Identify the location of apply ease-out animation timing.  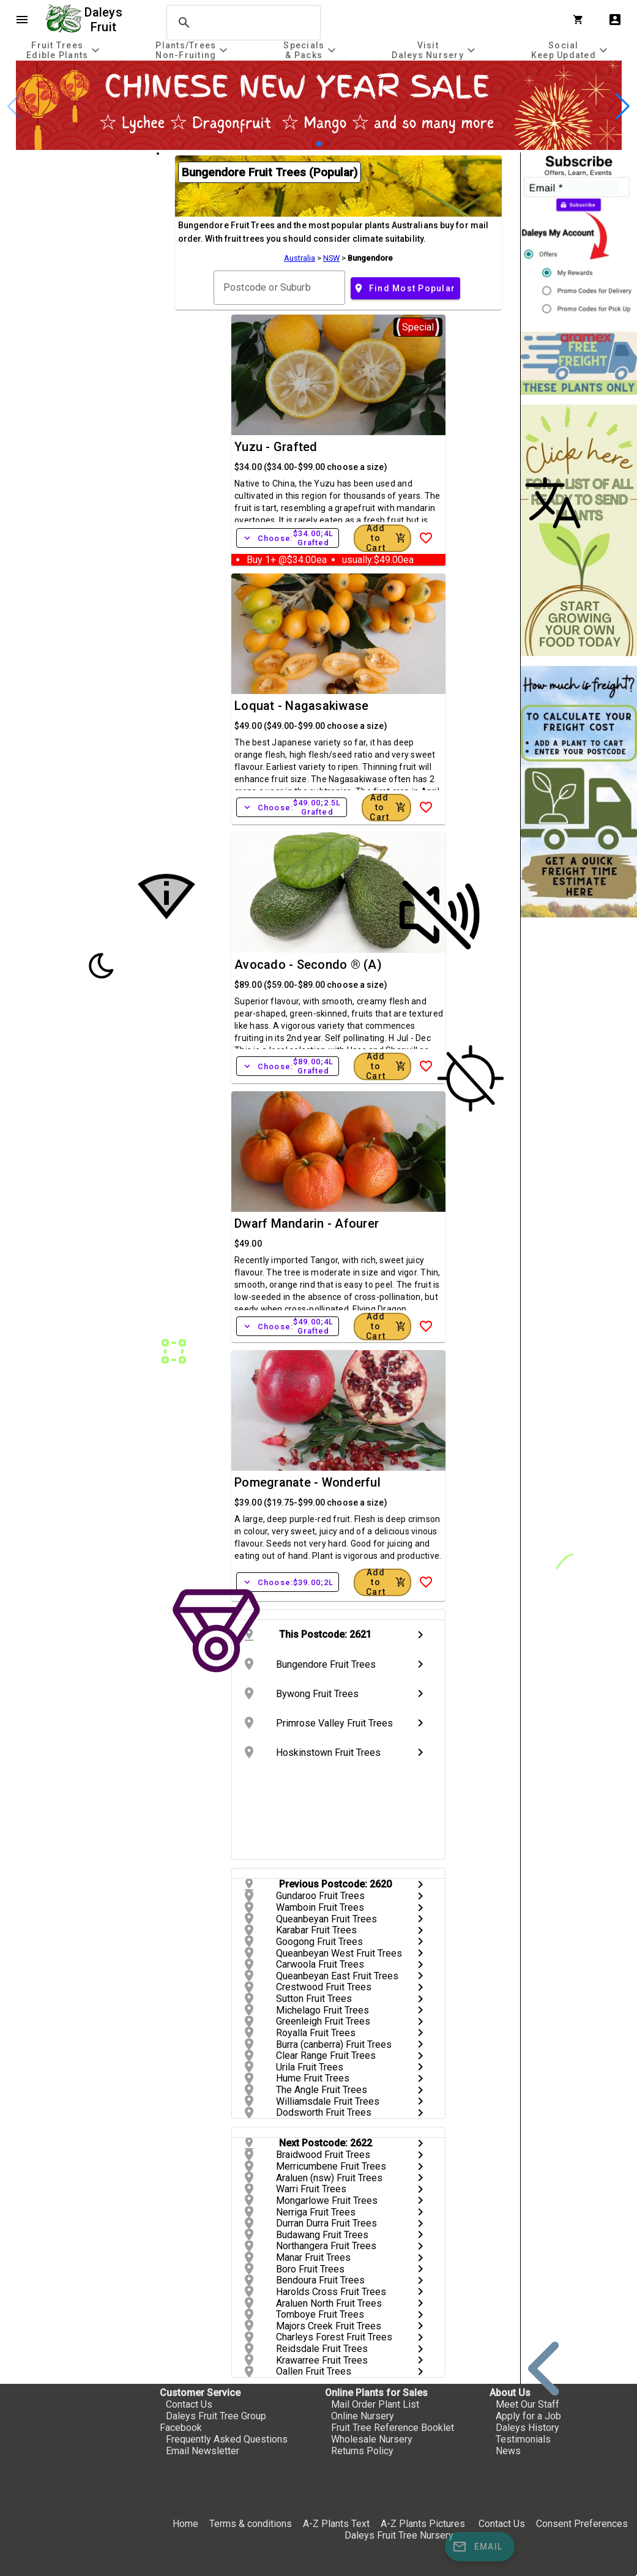
(565, 1561).